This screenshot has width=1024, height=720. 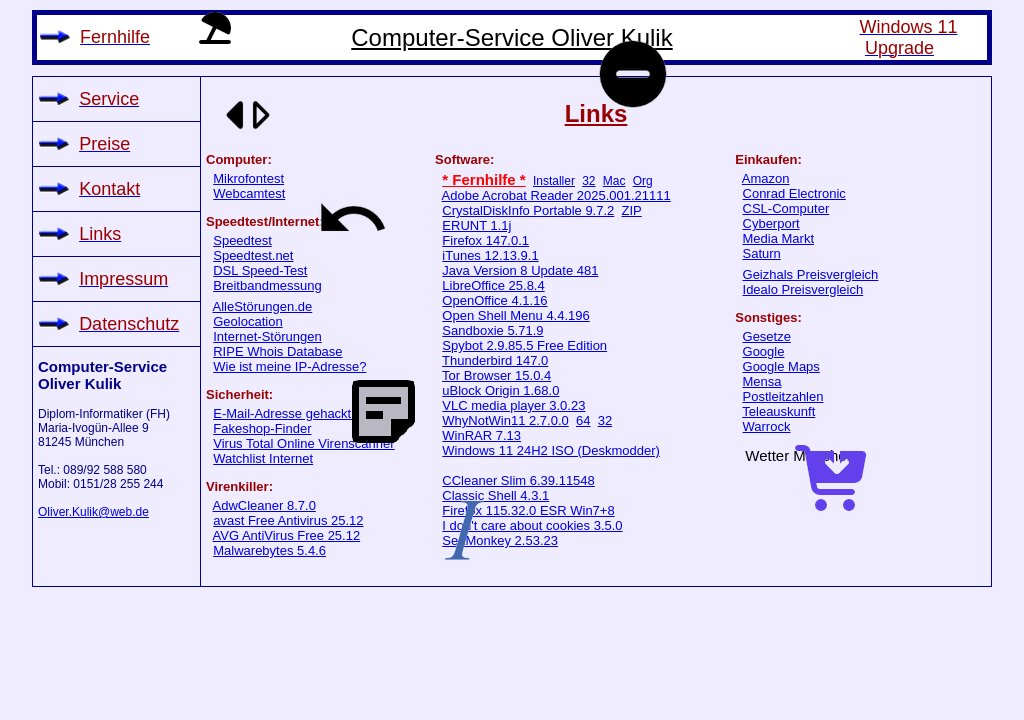 I want to click on enable do not disturb mode, so click(x=633, y=74).